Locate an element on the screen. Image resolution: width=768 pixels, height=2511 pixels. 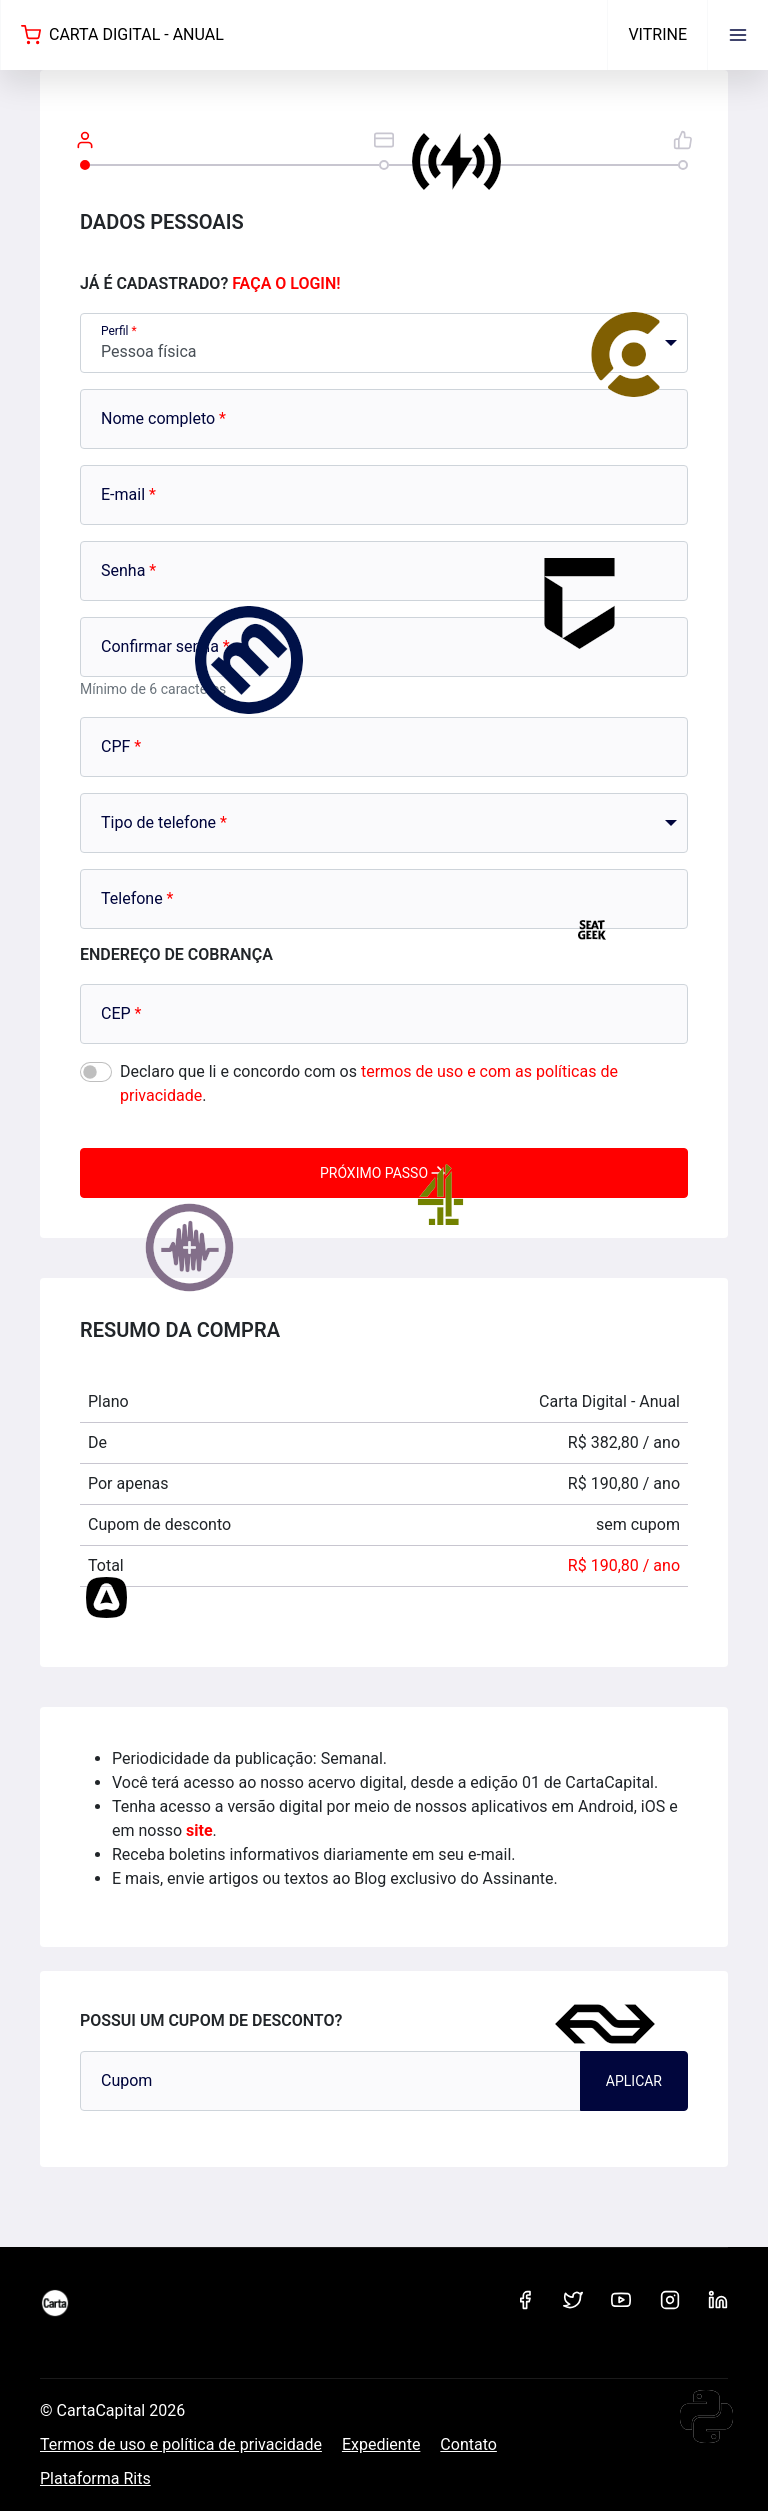
indicates wireless charging is active is located at coordinates (456, 161).